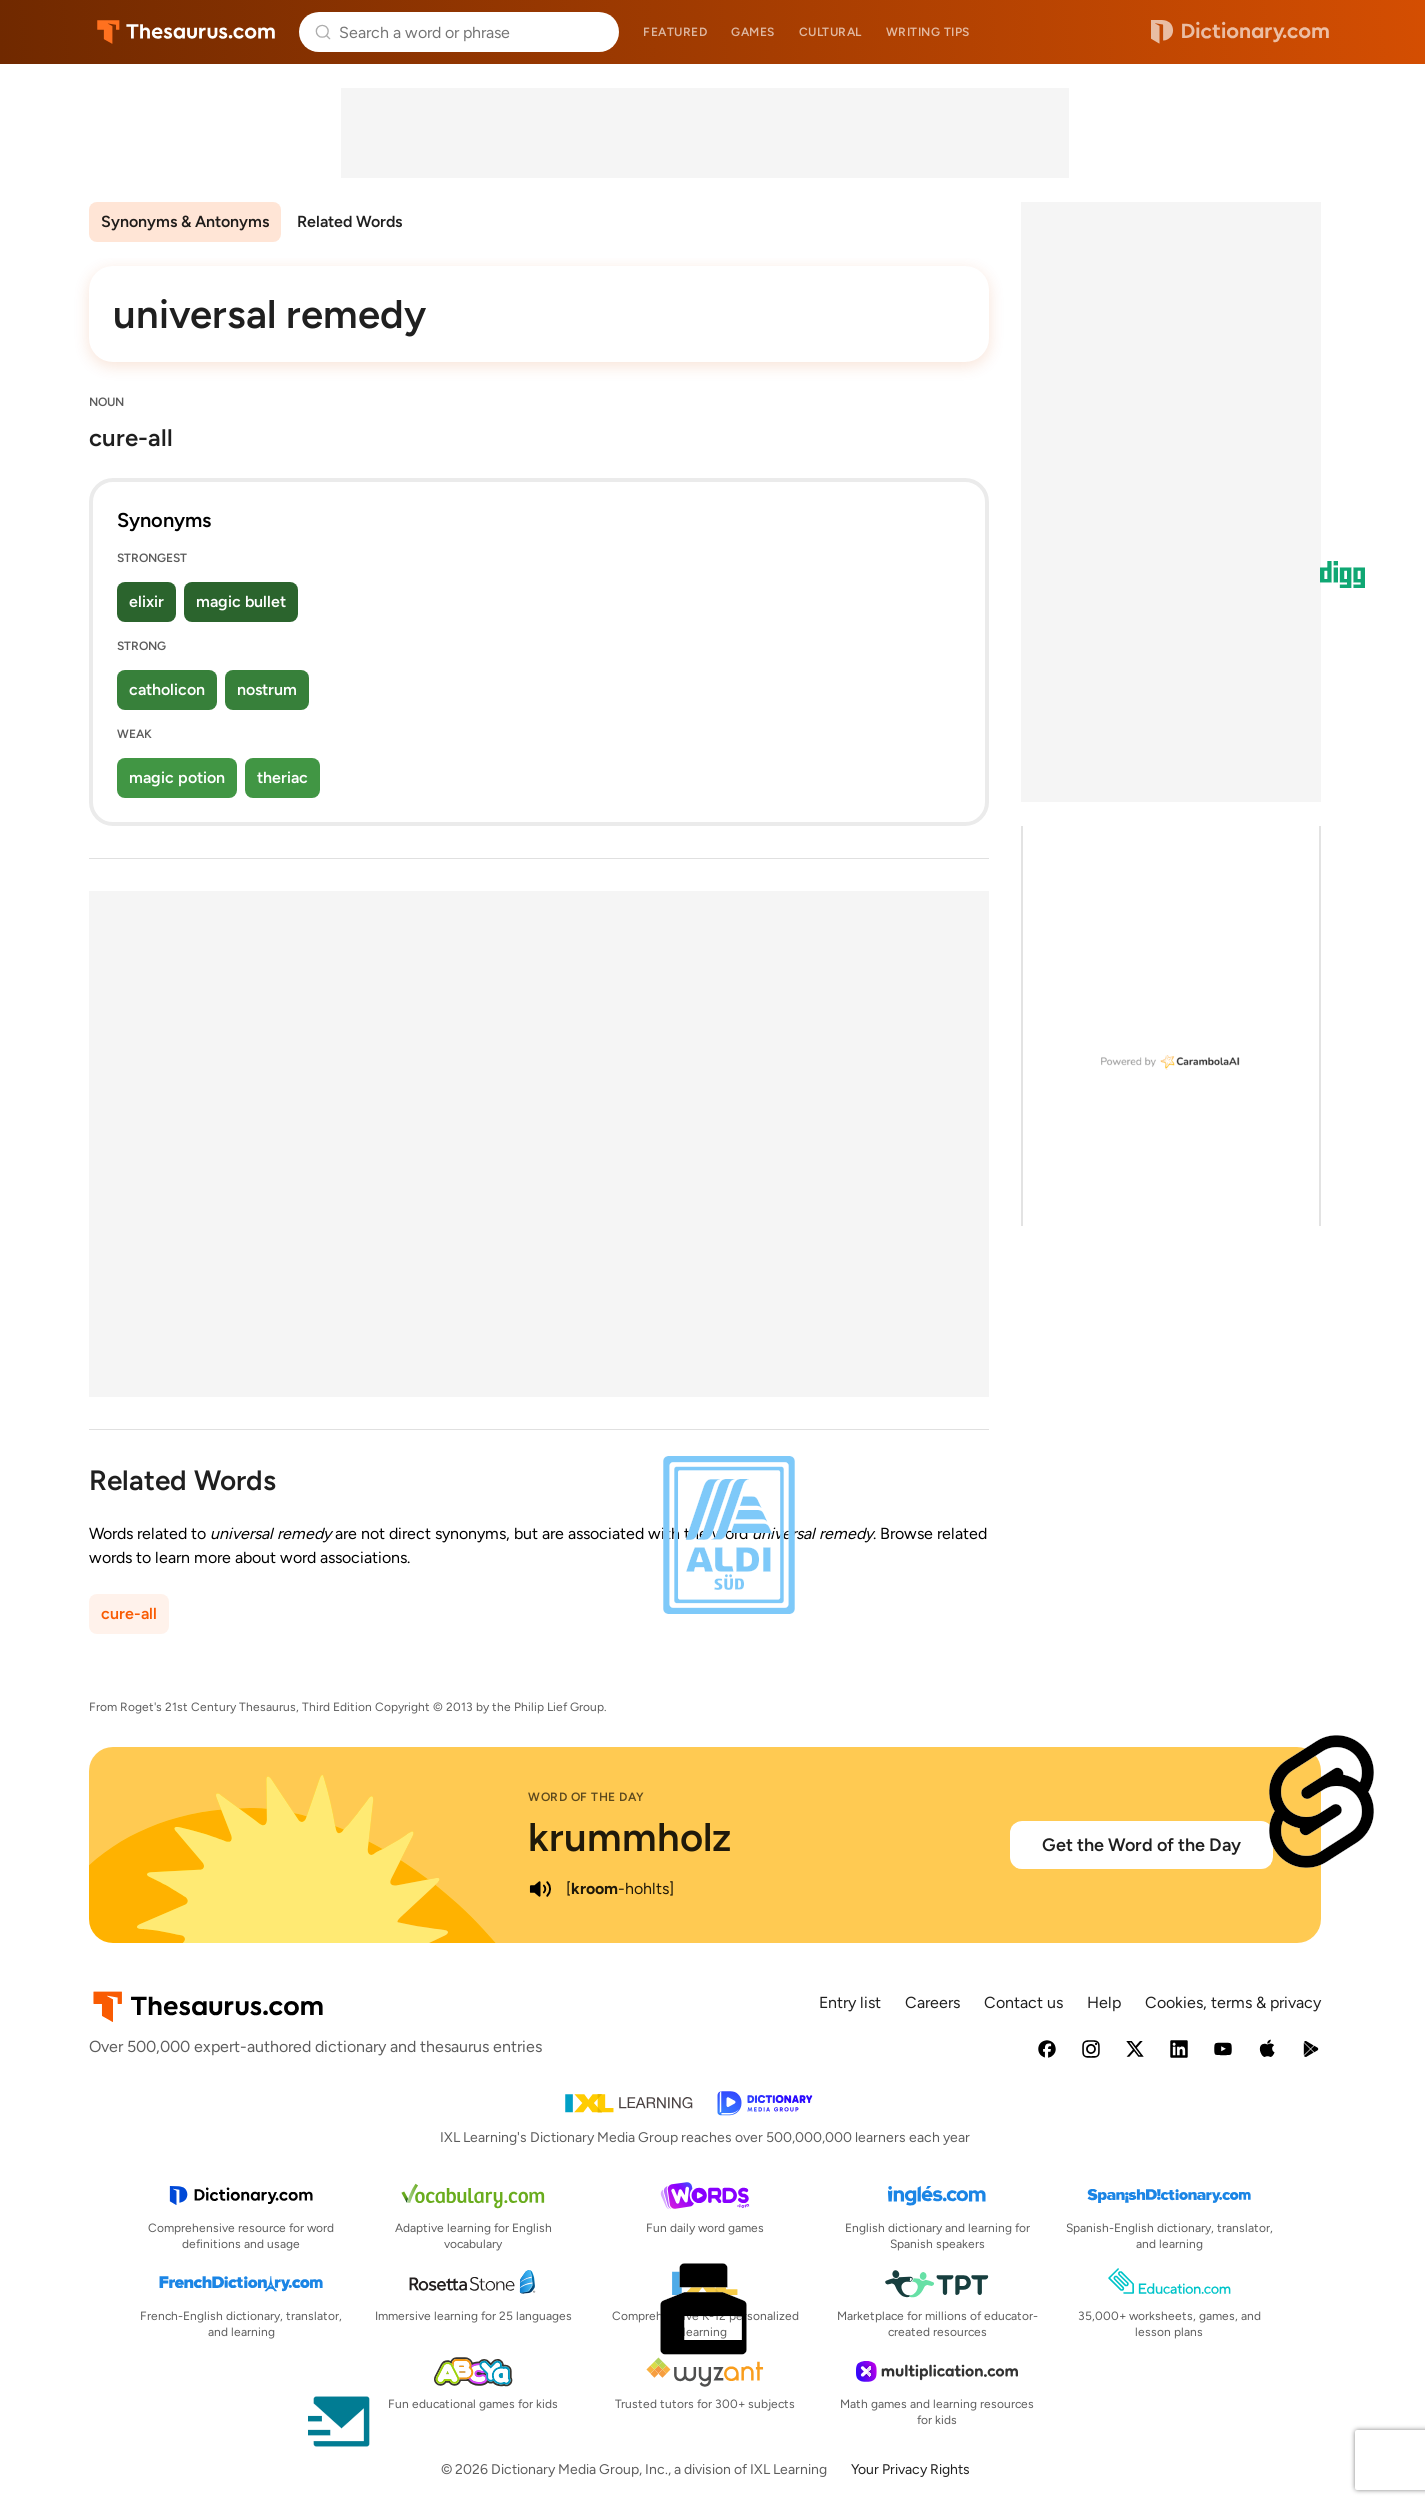 Image resolution: width=1425 pixels, height=2504 pixels. What do you see at coordinates (729, 1535) in the screenshot?
I see `aldi süd company logo` at bounding box center [729, 1535].